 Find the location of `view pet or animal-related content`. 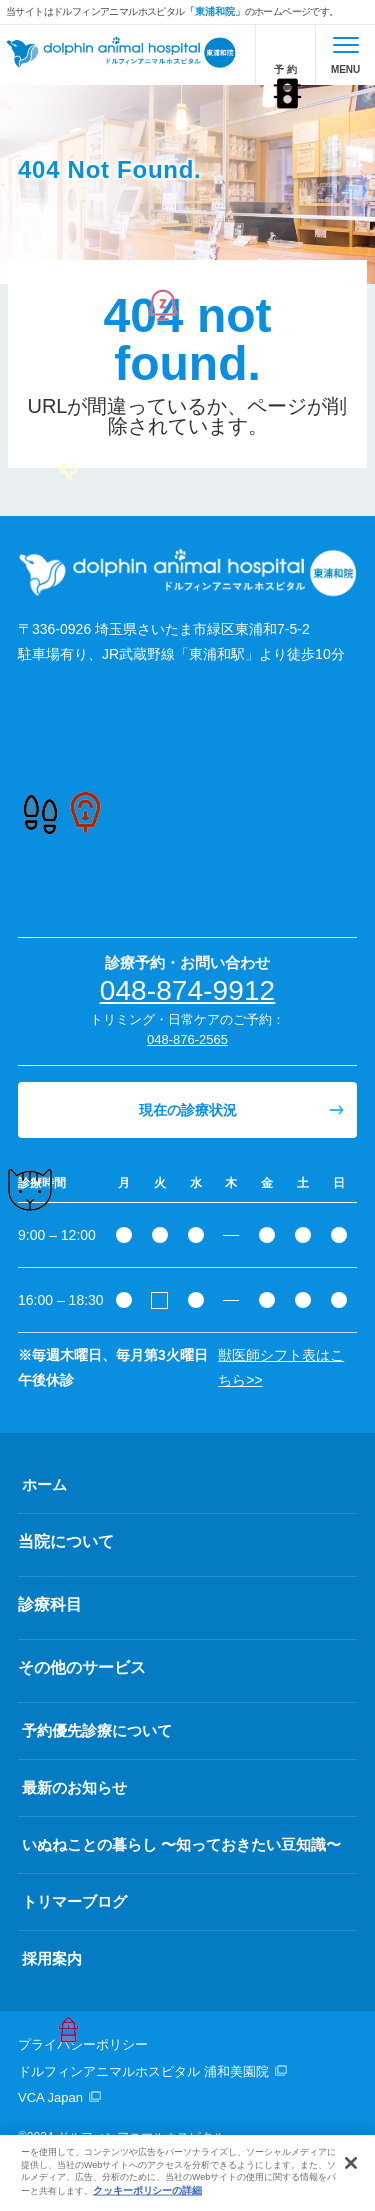

view pet or animal-related content is located at coordinates (30, 1189).